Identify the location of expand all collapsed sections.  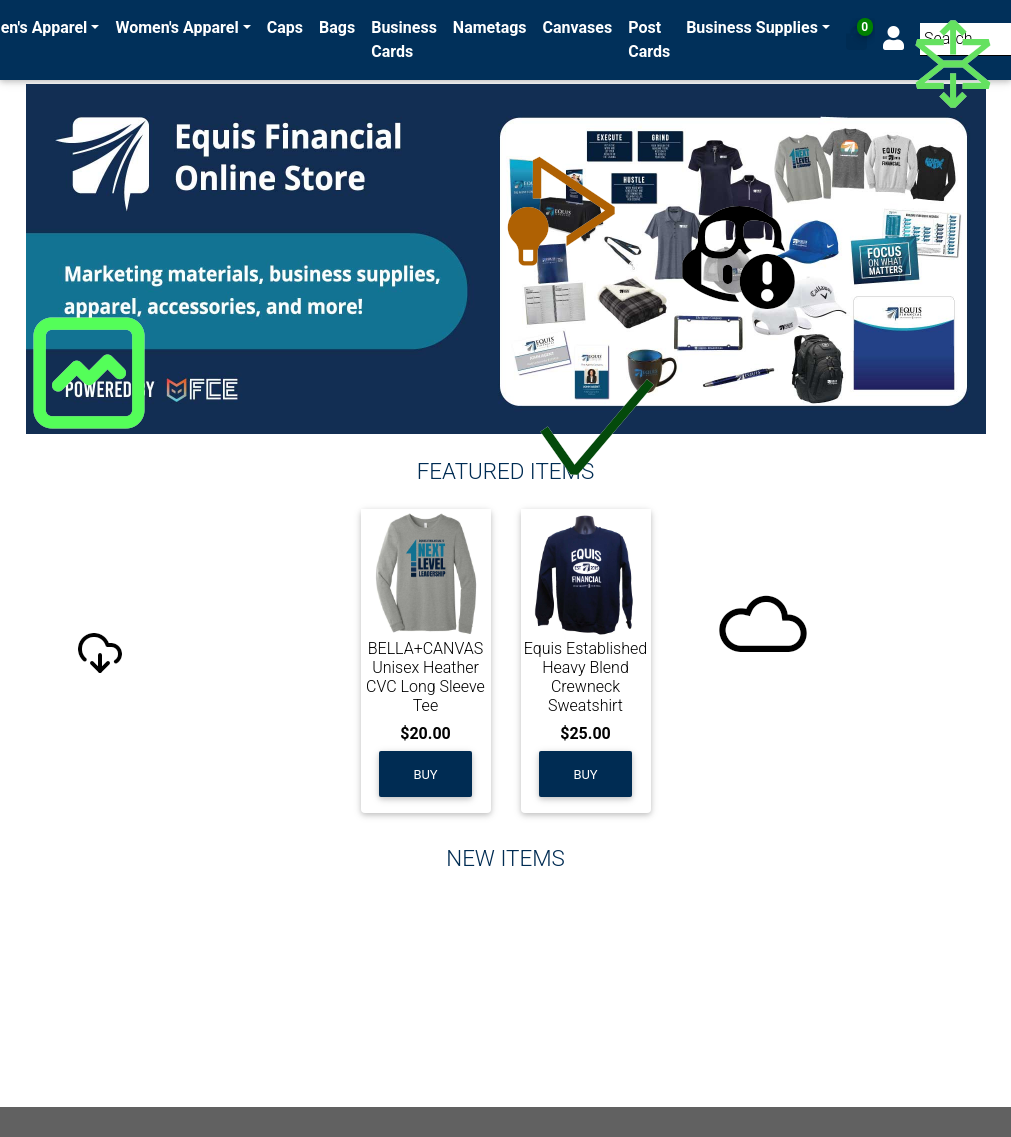
(953, 64).